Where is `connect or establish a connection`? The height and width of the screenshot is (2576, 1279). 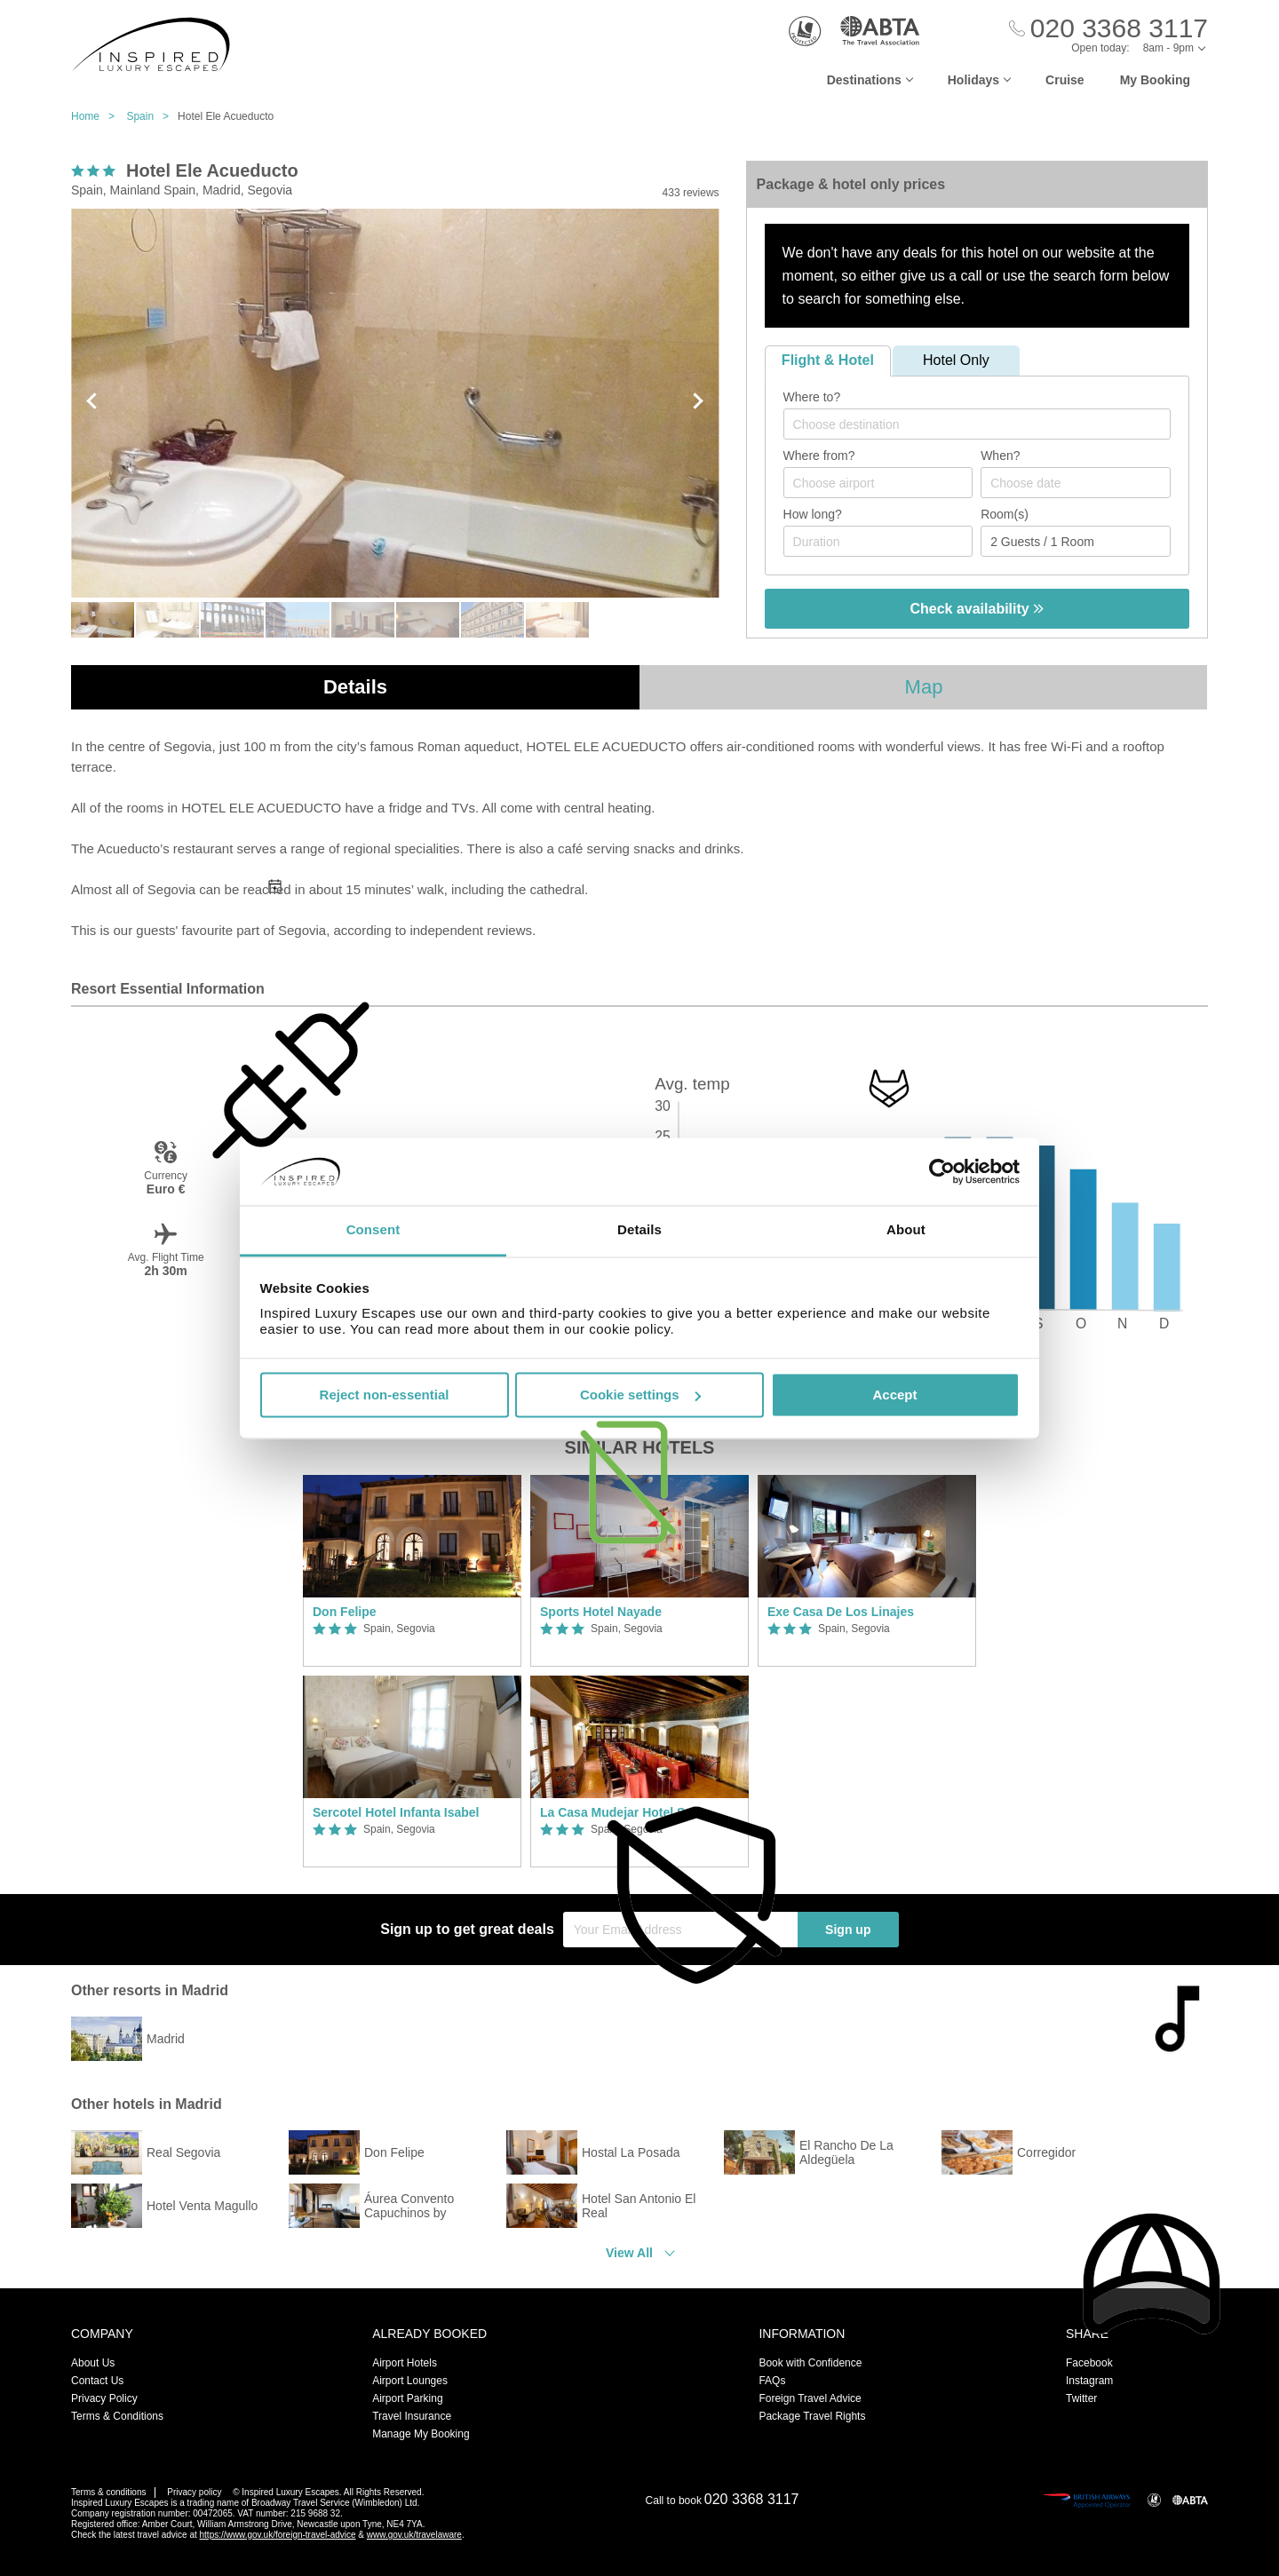 connect or establish a connection is located at coordinates (290, 1080).